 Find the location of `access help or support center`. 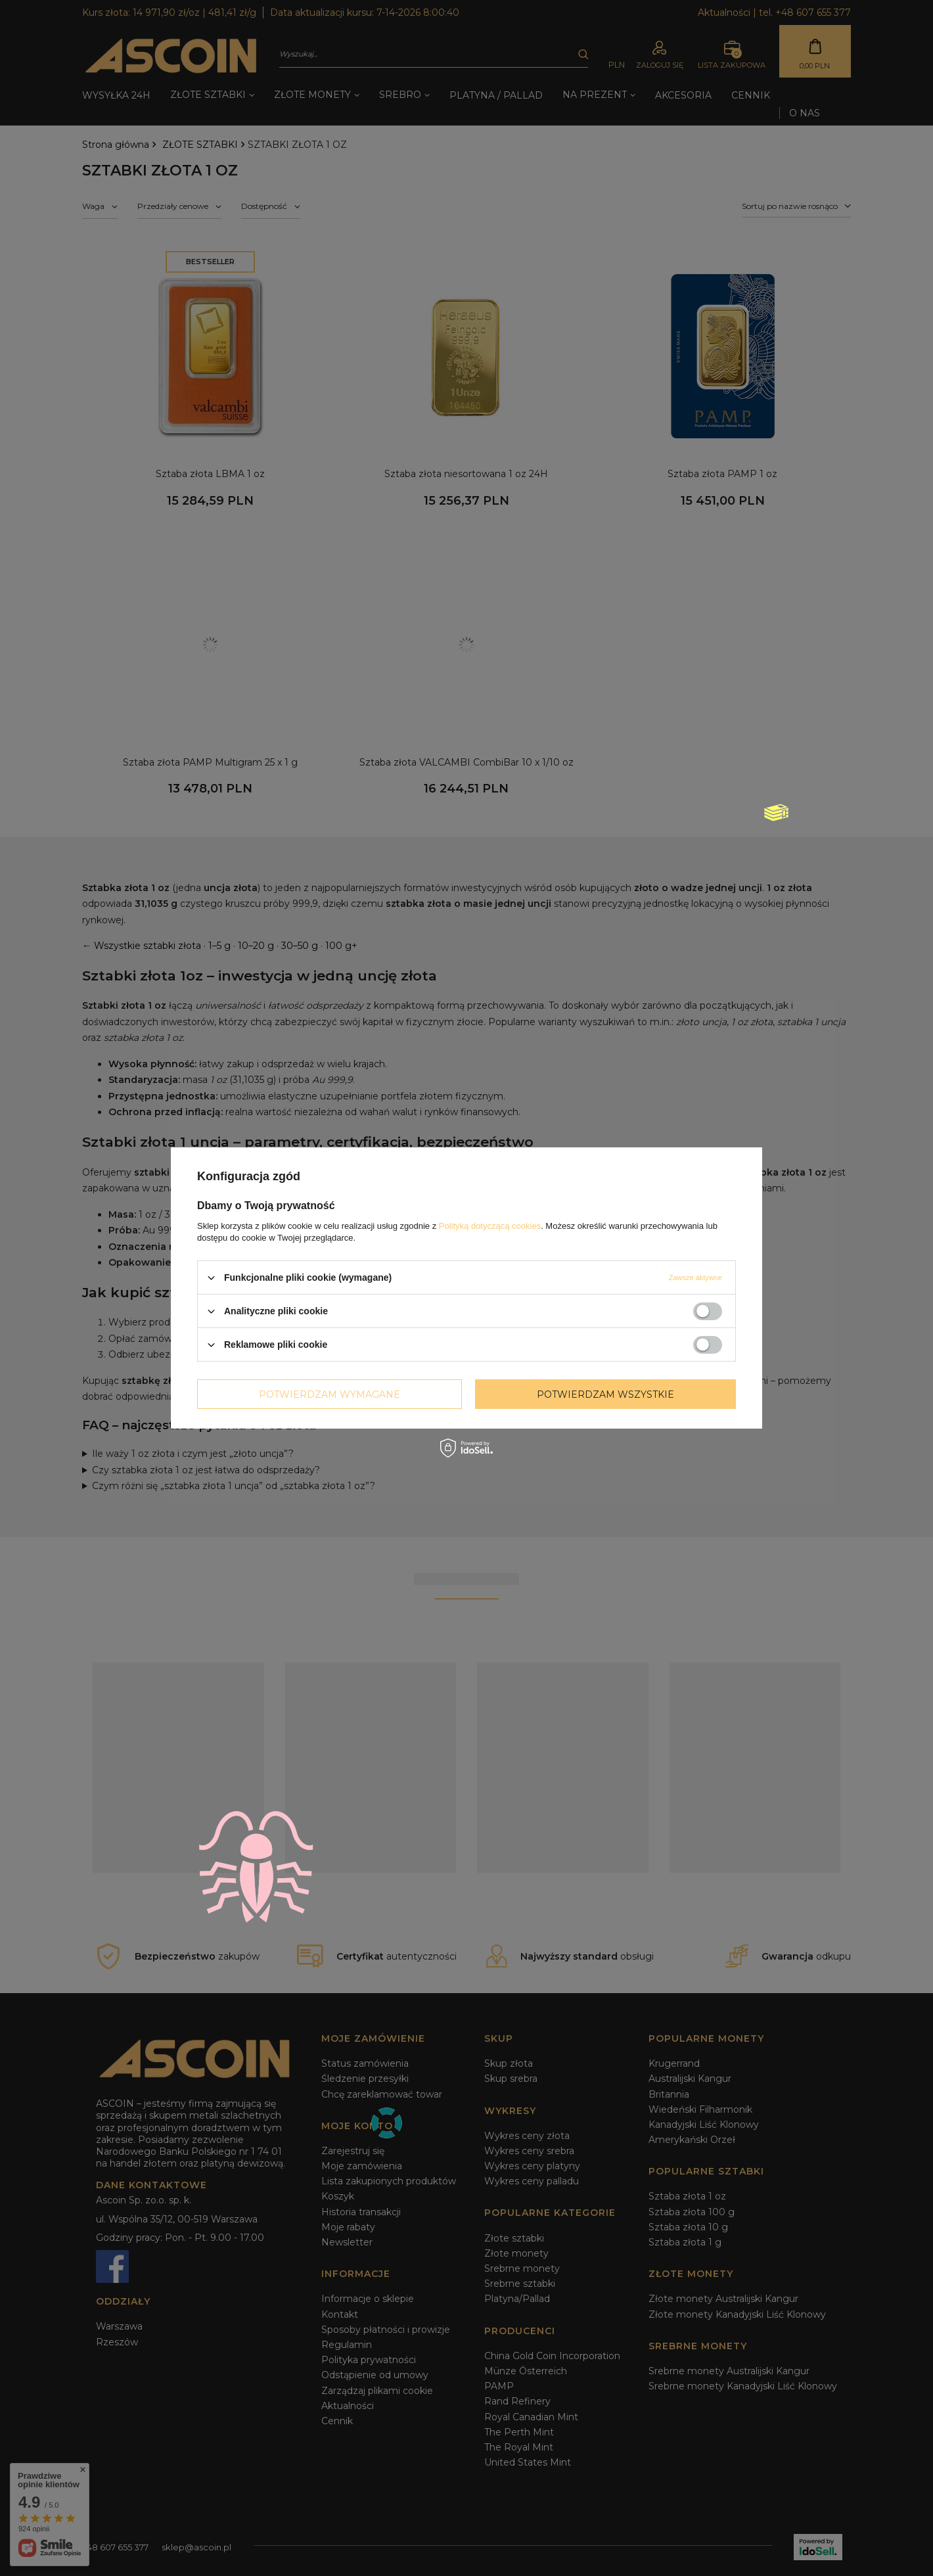

access help or support center is located at coordinates (386, 2123).